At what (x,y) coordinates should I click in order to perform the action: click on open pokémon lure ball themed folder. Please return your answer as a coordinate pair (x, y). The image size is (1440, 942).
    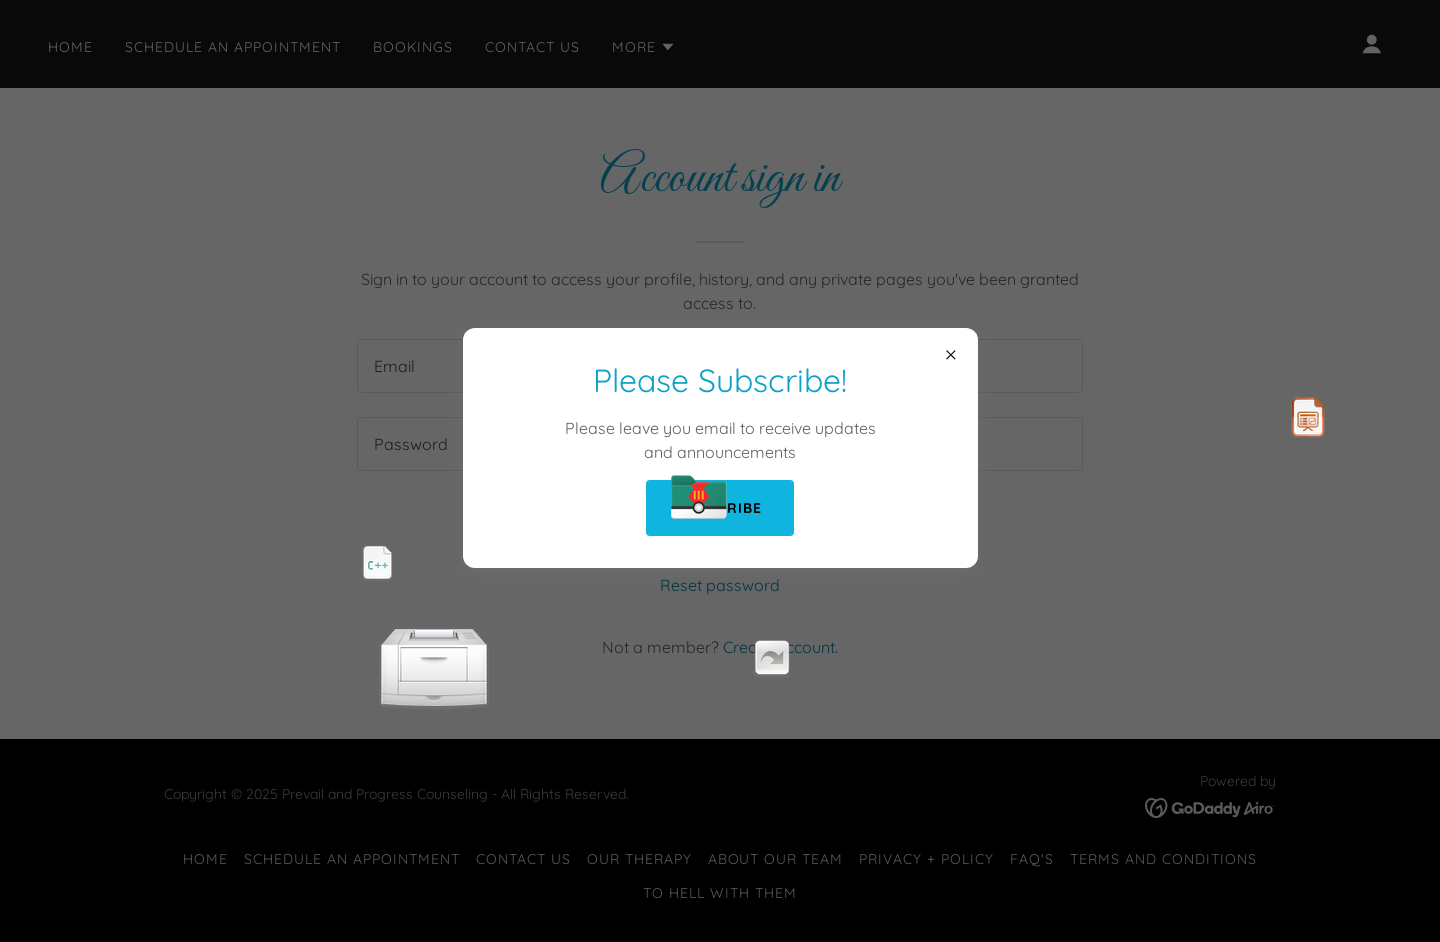
    Looking at the image, I should click on (698, 498).